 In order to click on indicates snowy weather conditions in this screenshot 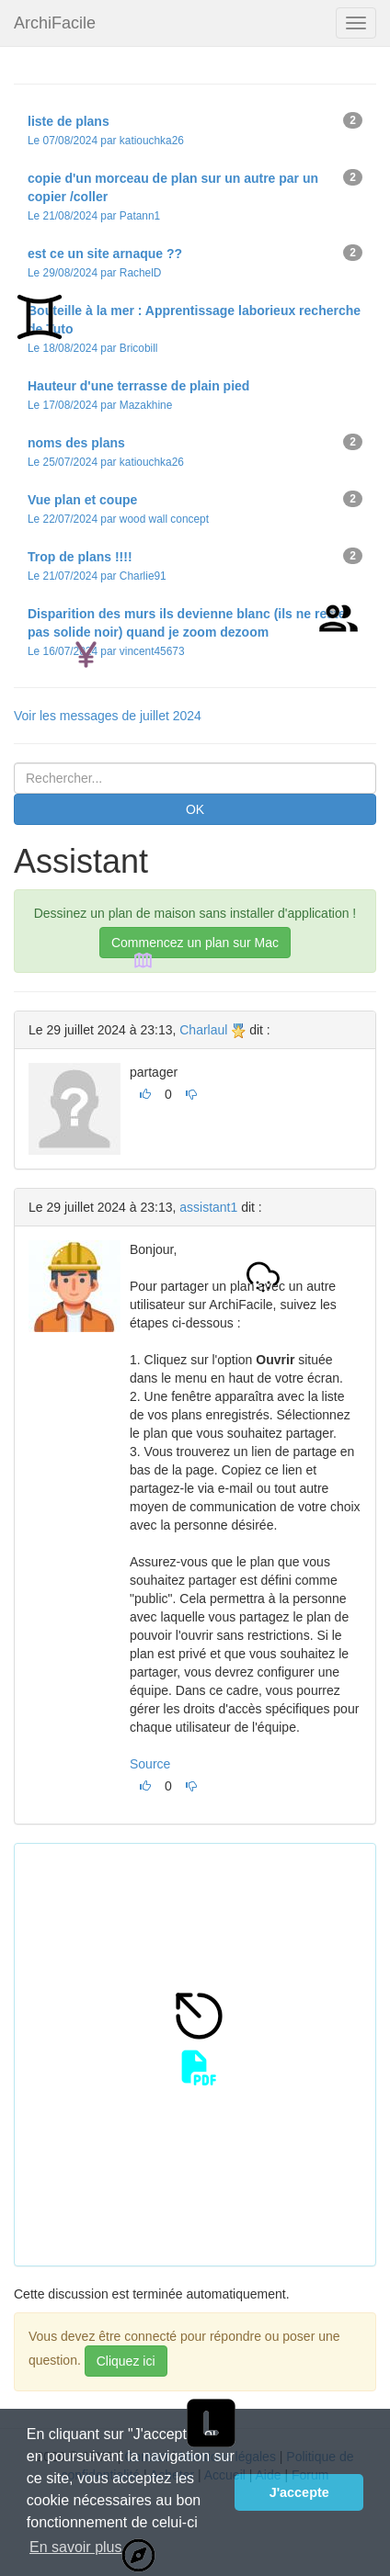, I will do `click(263, 1277)`.